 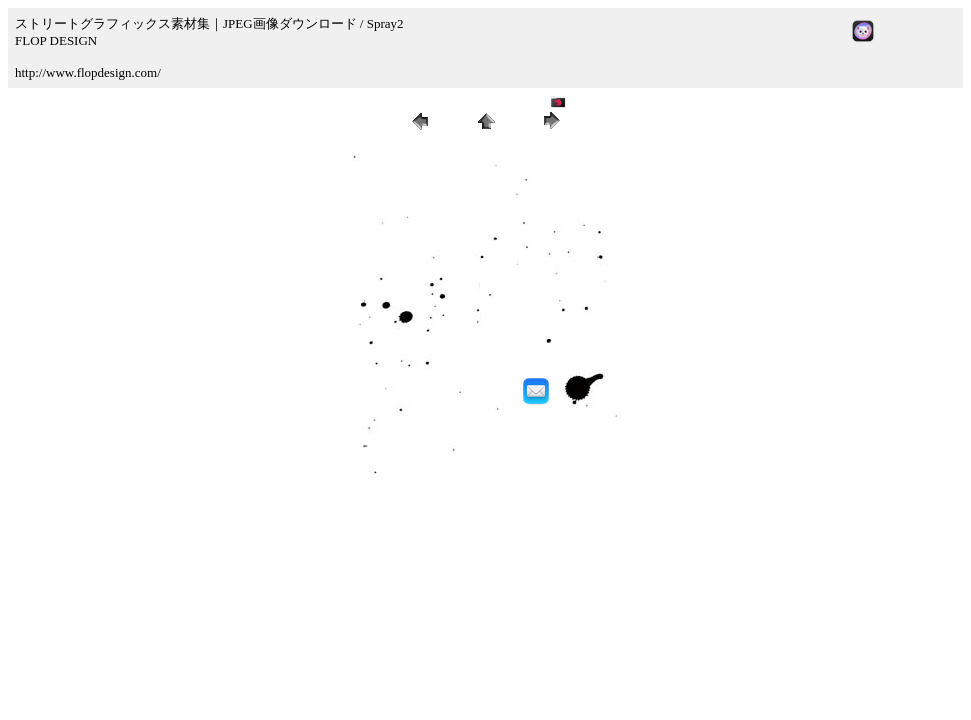 I want to click on open the mail app, so click(x=536, y=391).